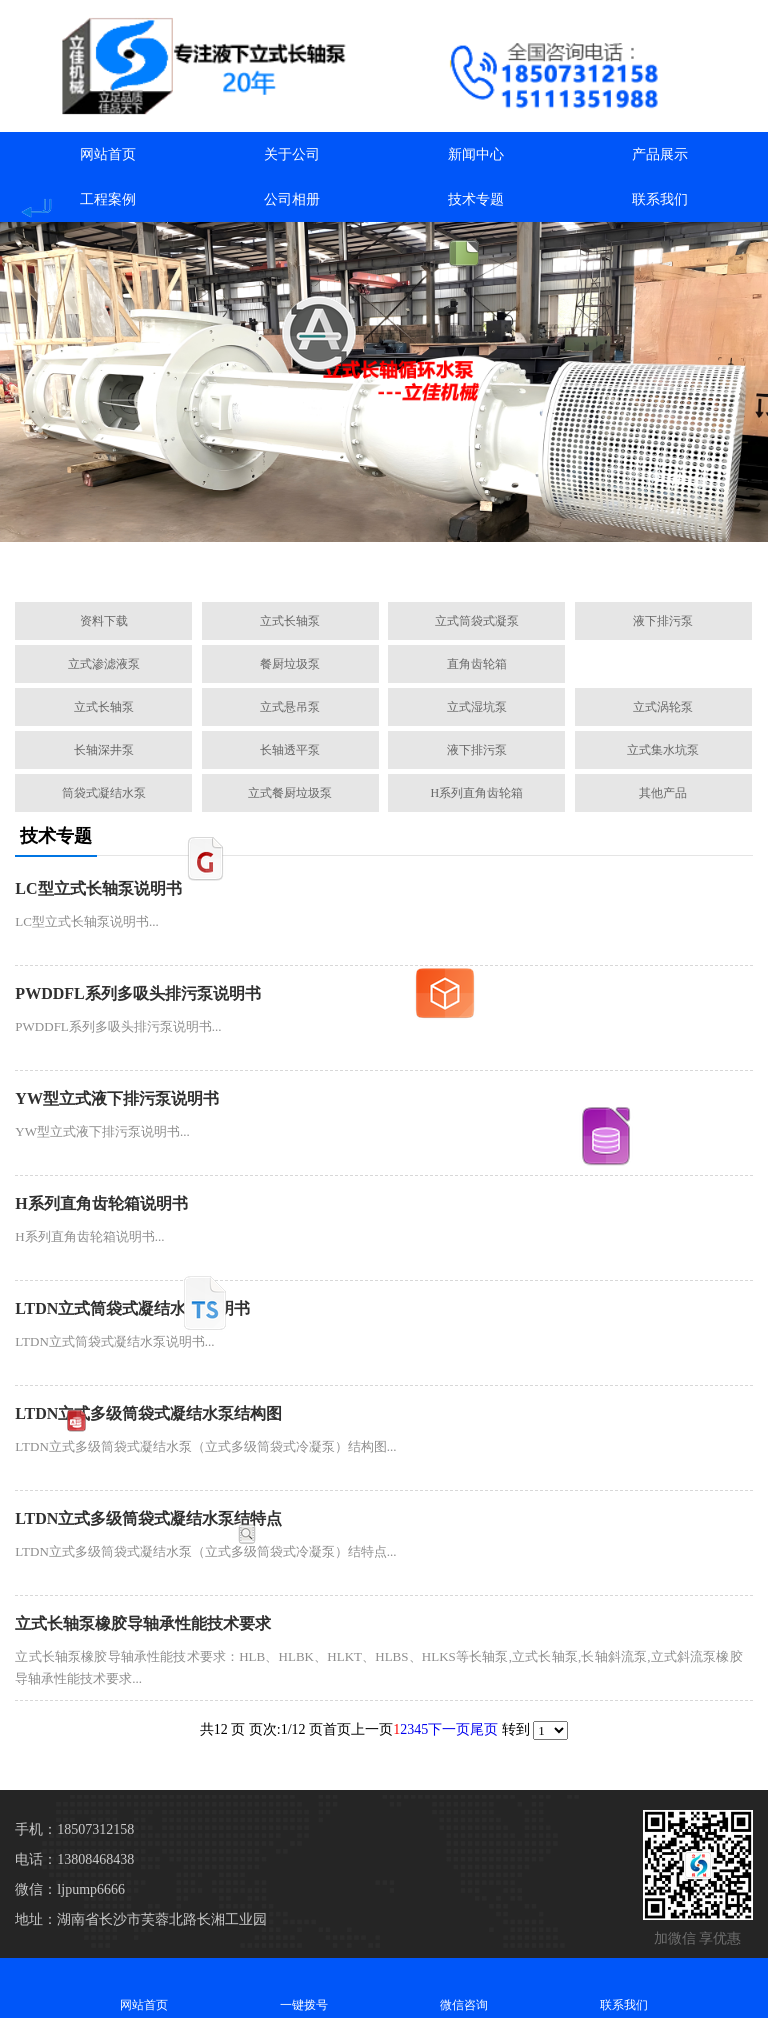 The height and width of the screenshot is (2018, 768). I want to click on 3D model file in STL ASCII format, so click(445, 991).